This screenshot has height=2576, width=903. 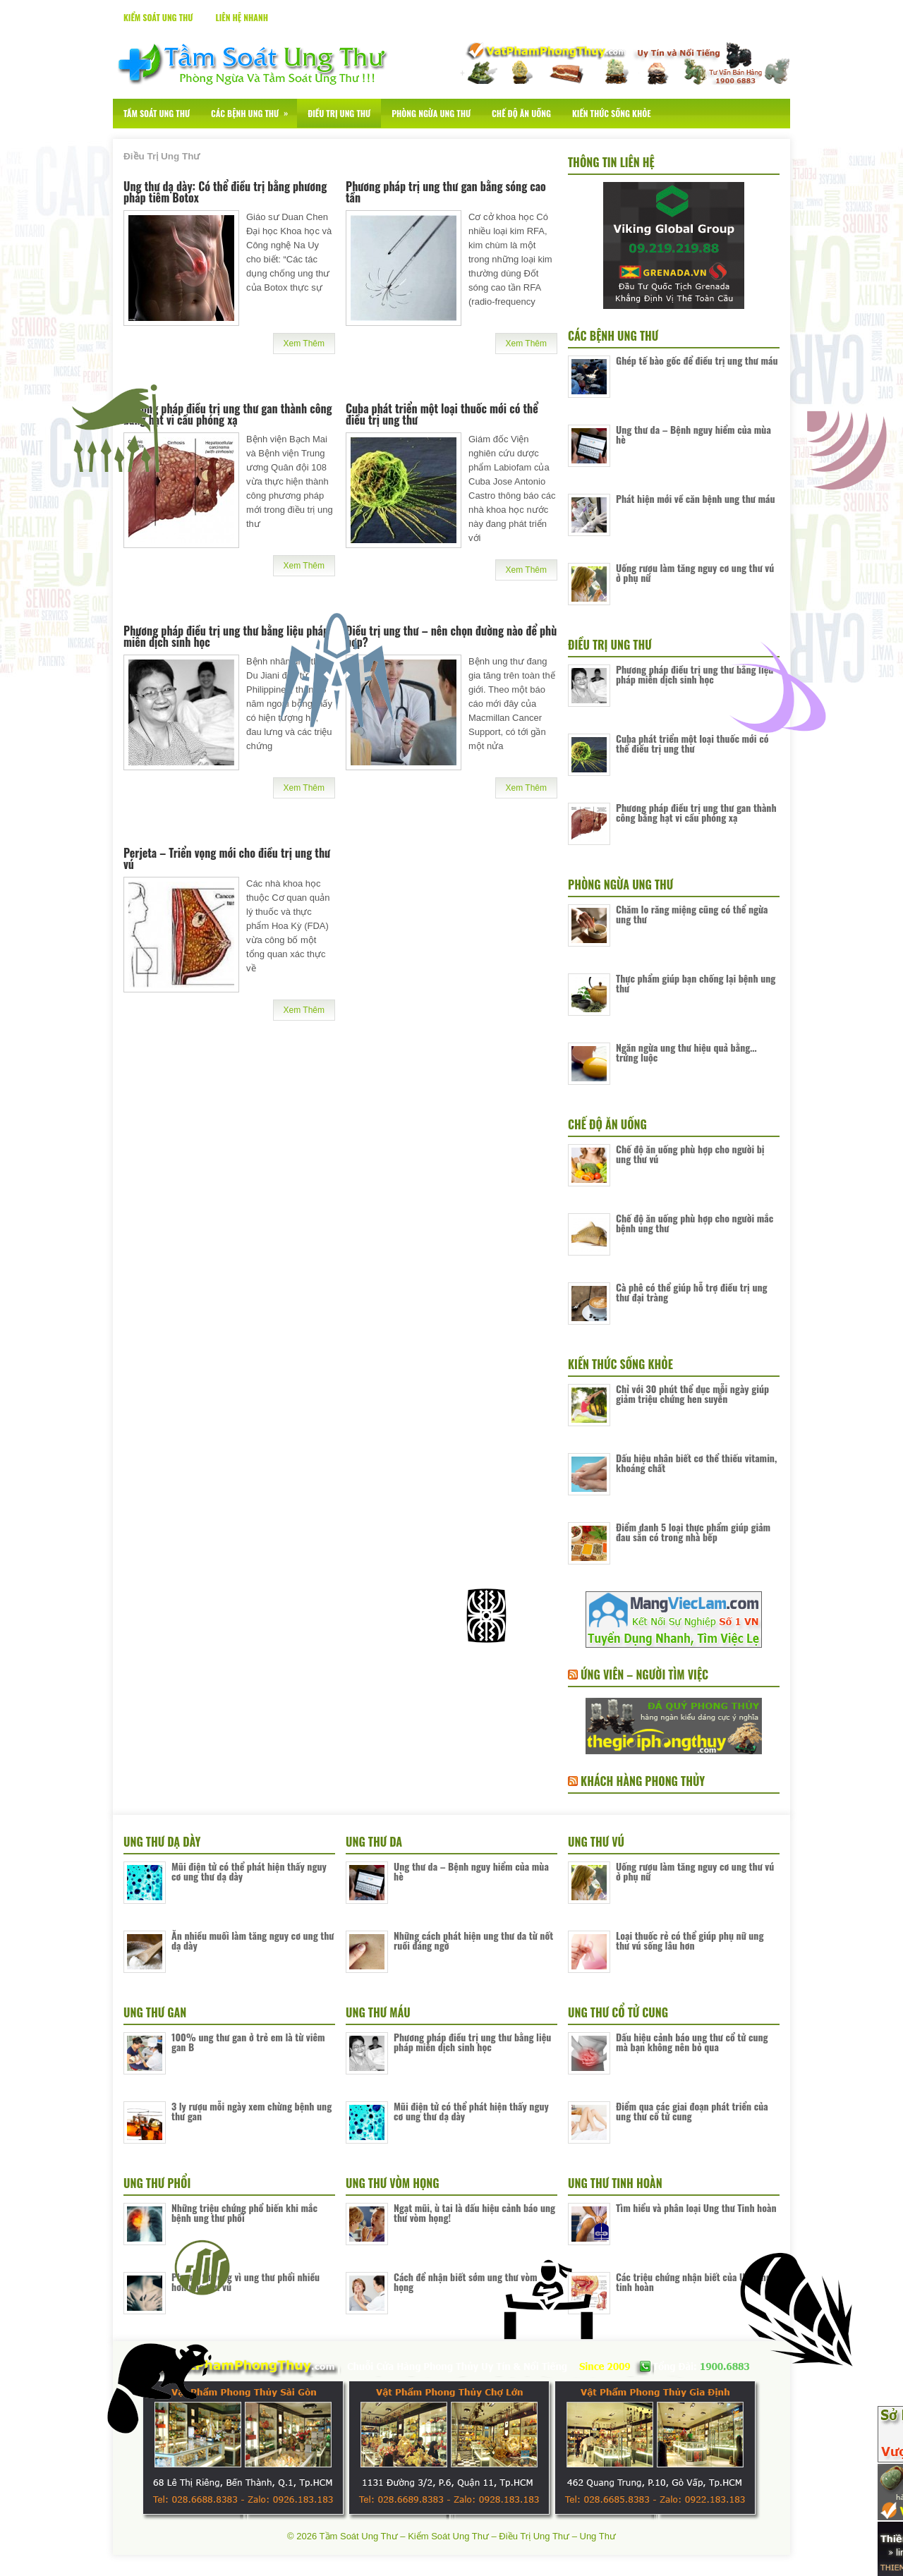 I want to click on subscribe to RSS feed, so click(x=847, y=451).